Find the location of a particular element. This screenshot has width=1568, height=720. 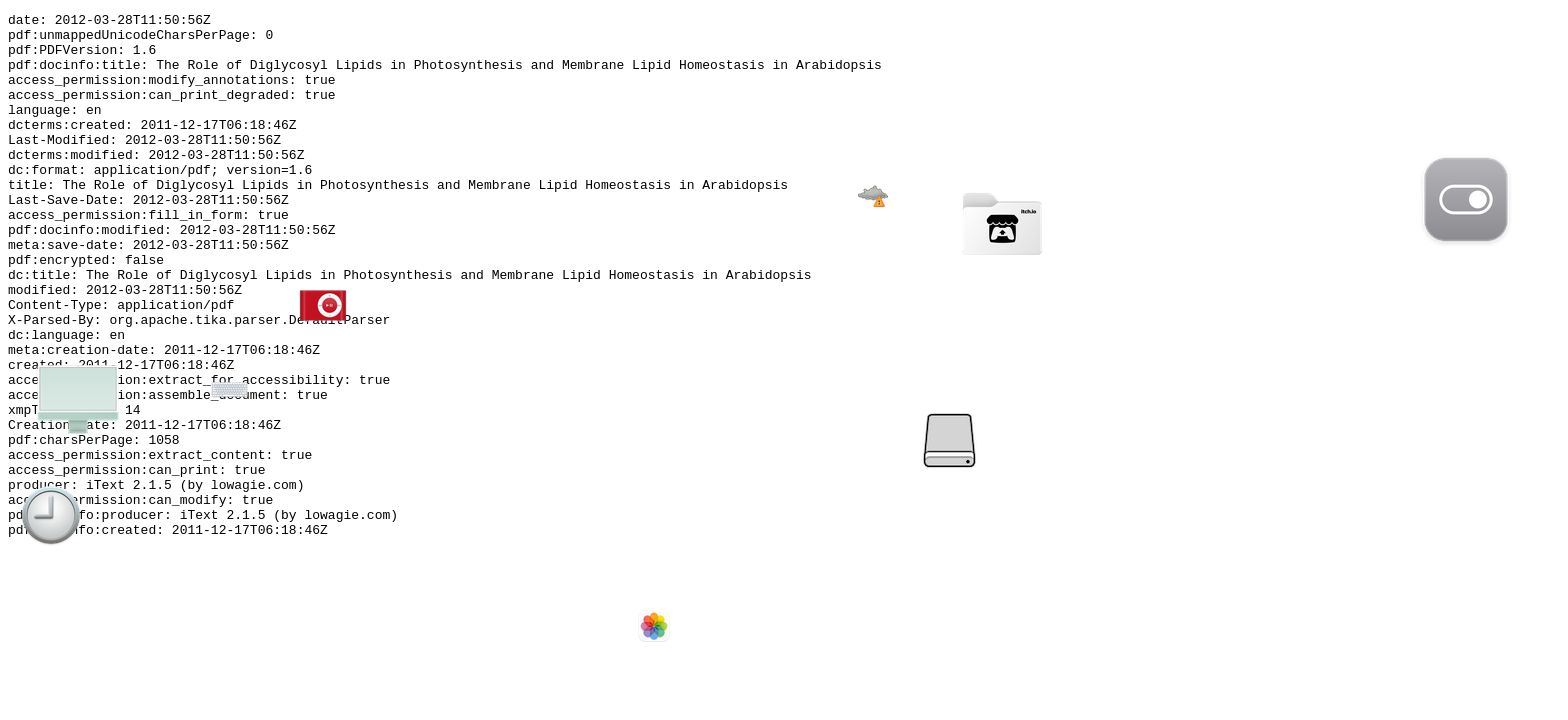

connect a bluetooth keyboard is located at coordinates (229, 389).